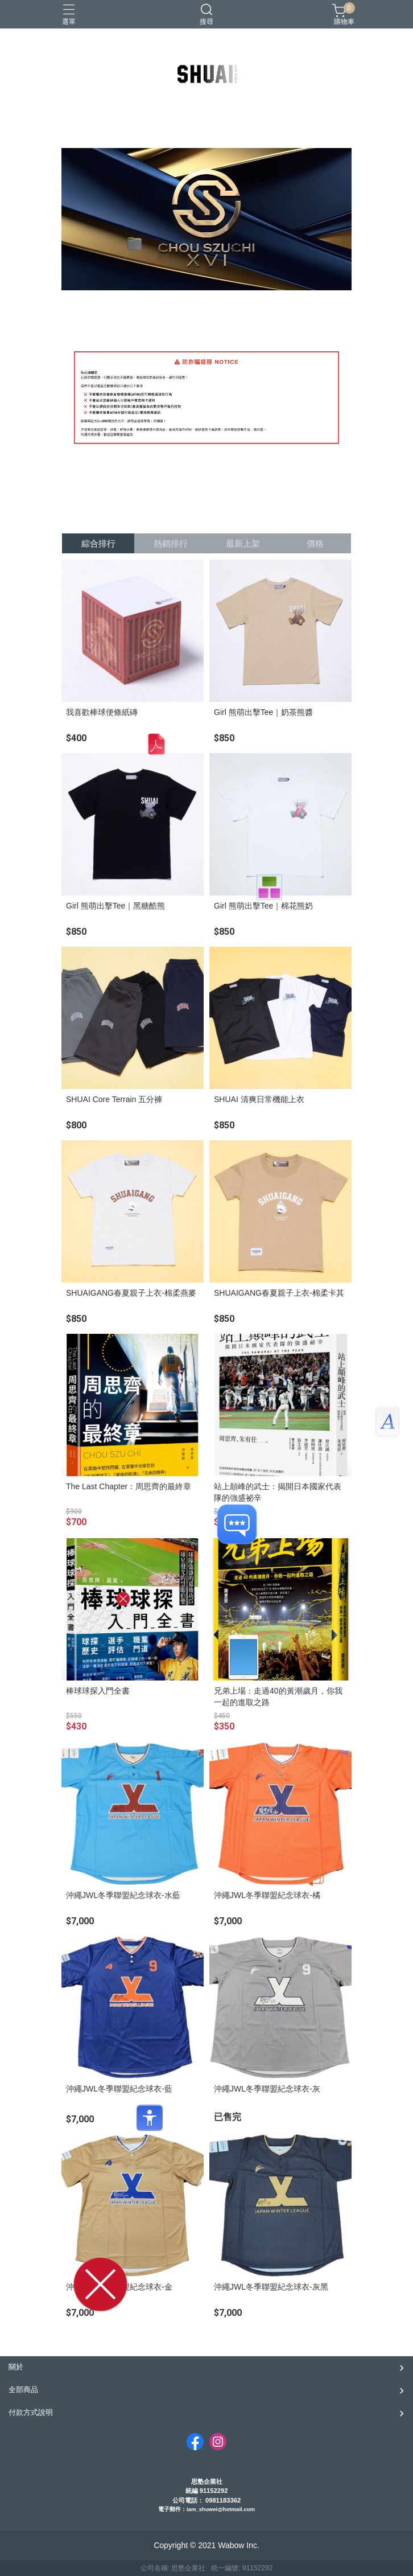 The height and width of the screenshot is (2576, 413). I want to click on indicates a file or item that cannot be read or accessed, so click(100, 2284).